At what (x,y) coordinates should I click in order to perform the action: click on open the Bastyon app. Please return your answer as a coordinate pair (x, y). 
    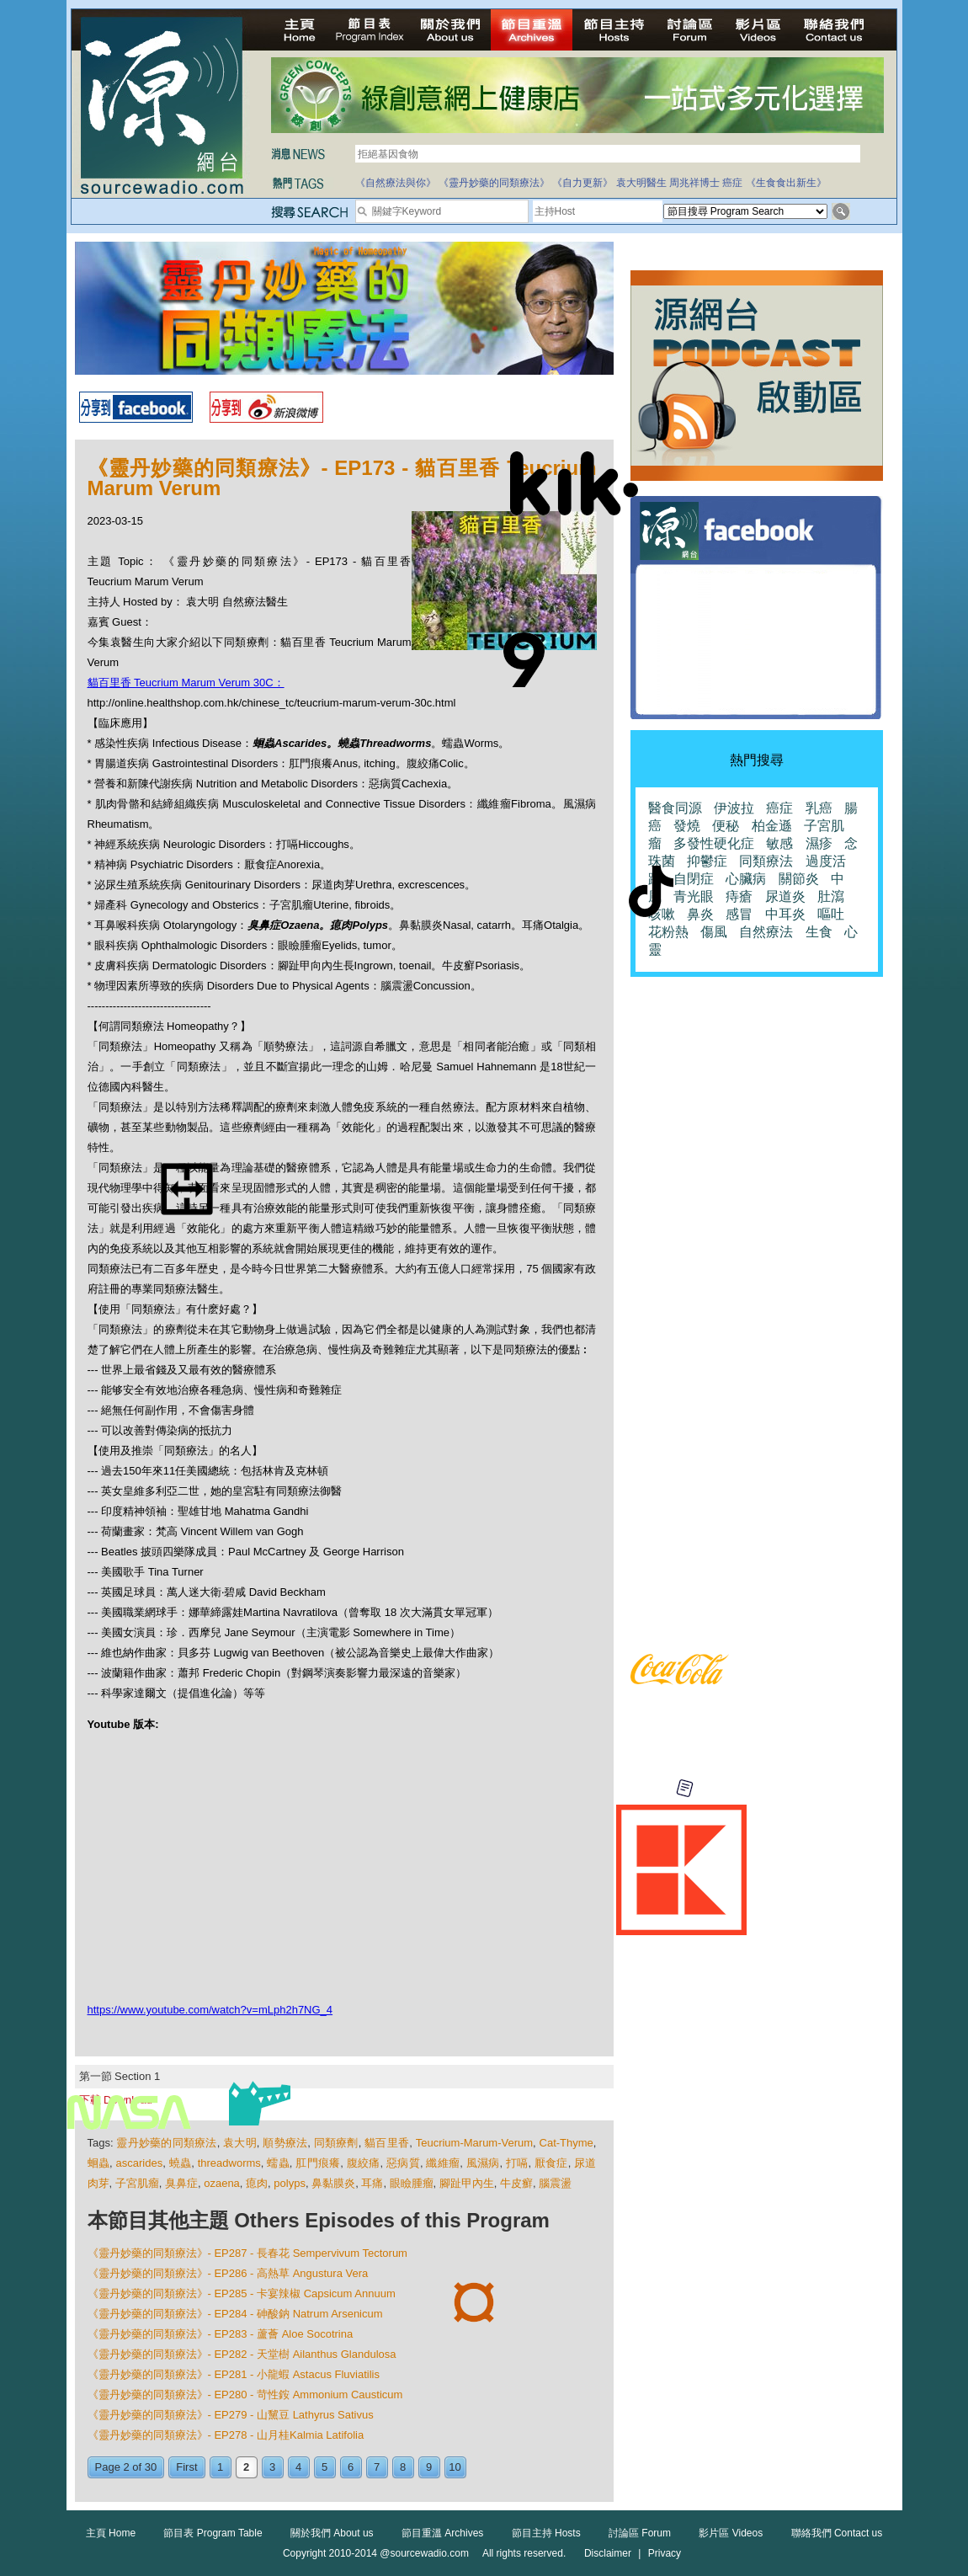
    Looking at the image, I should click on (474, 2302).